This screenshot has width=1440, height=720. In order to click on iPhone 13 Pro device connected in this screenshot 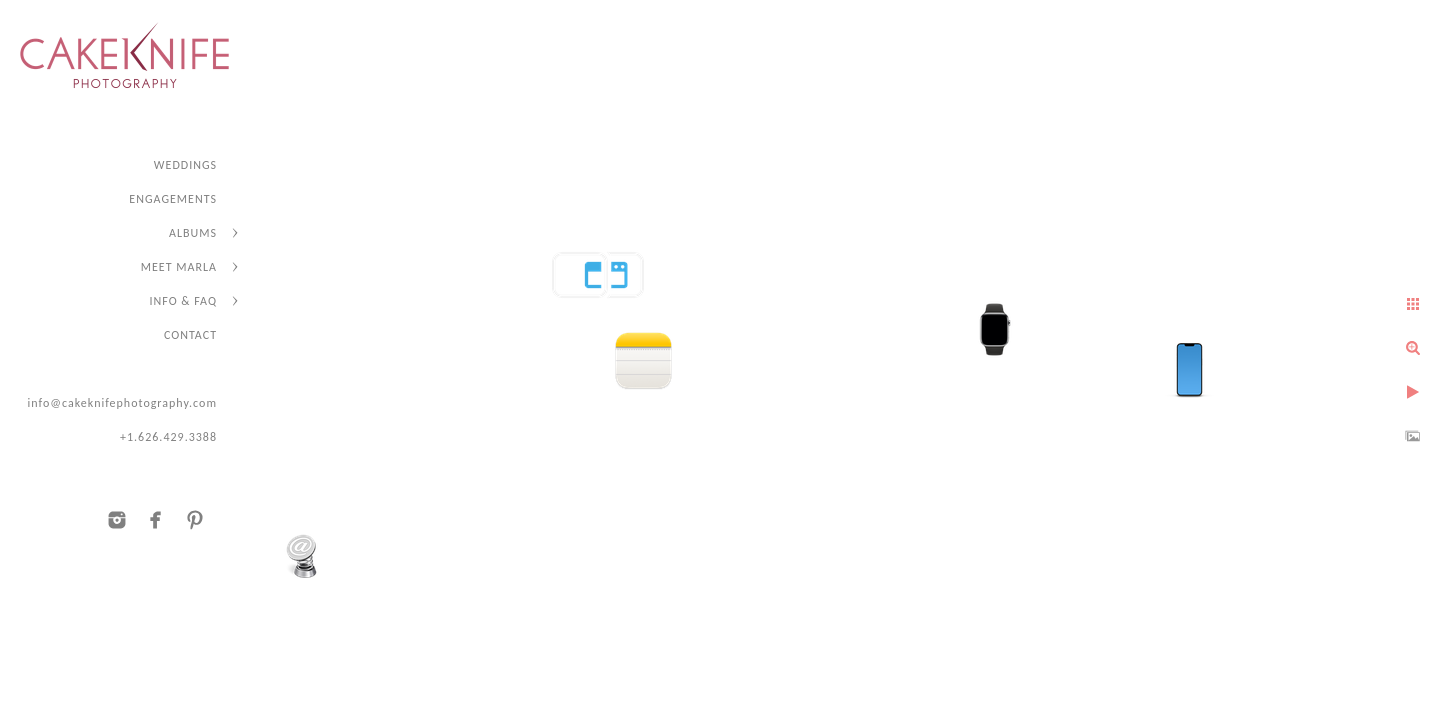, I will do `click(1189, 370)`.